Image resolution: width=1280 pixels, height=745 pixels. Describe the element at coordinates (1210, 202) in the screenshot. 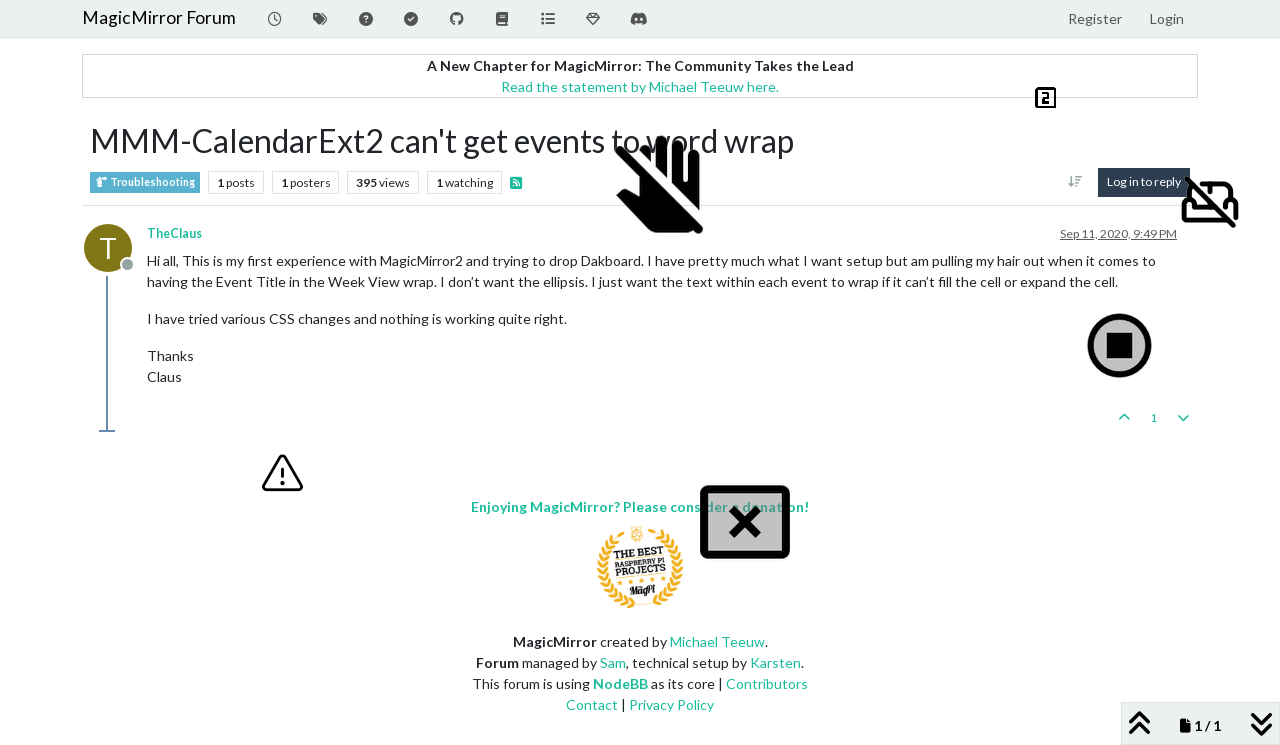

I see `indicates furniture or seating is unavailable` at that location.